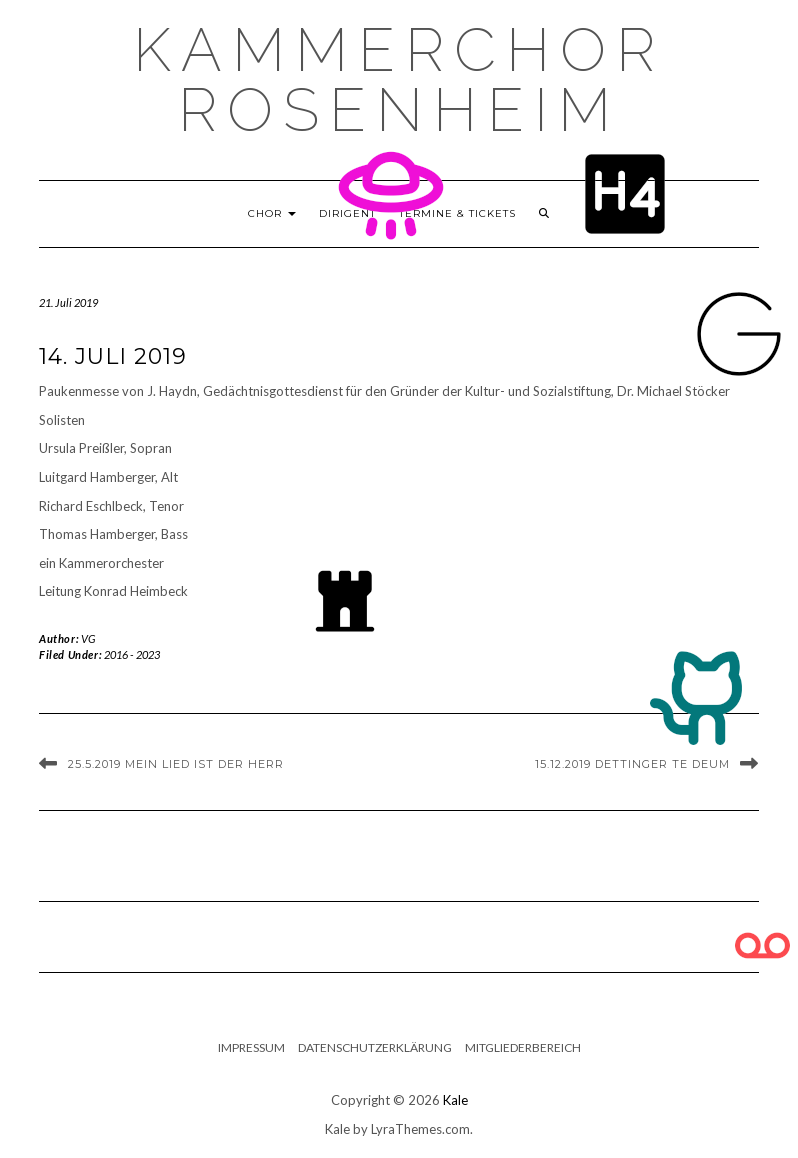 This screenshot has width=798, height=1158. I want to click on access voicemail messages, so click(762, 945).